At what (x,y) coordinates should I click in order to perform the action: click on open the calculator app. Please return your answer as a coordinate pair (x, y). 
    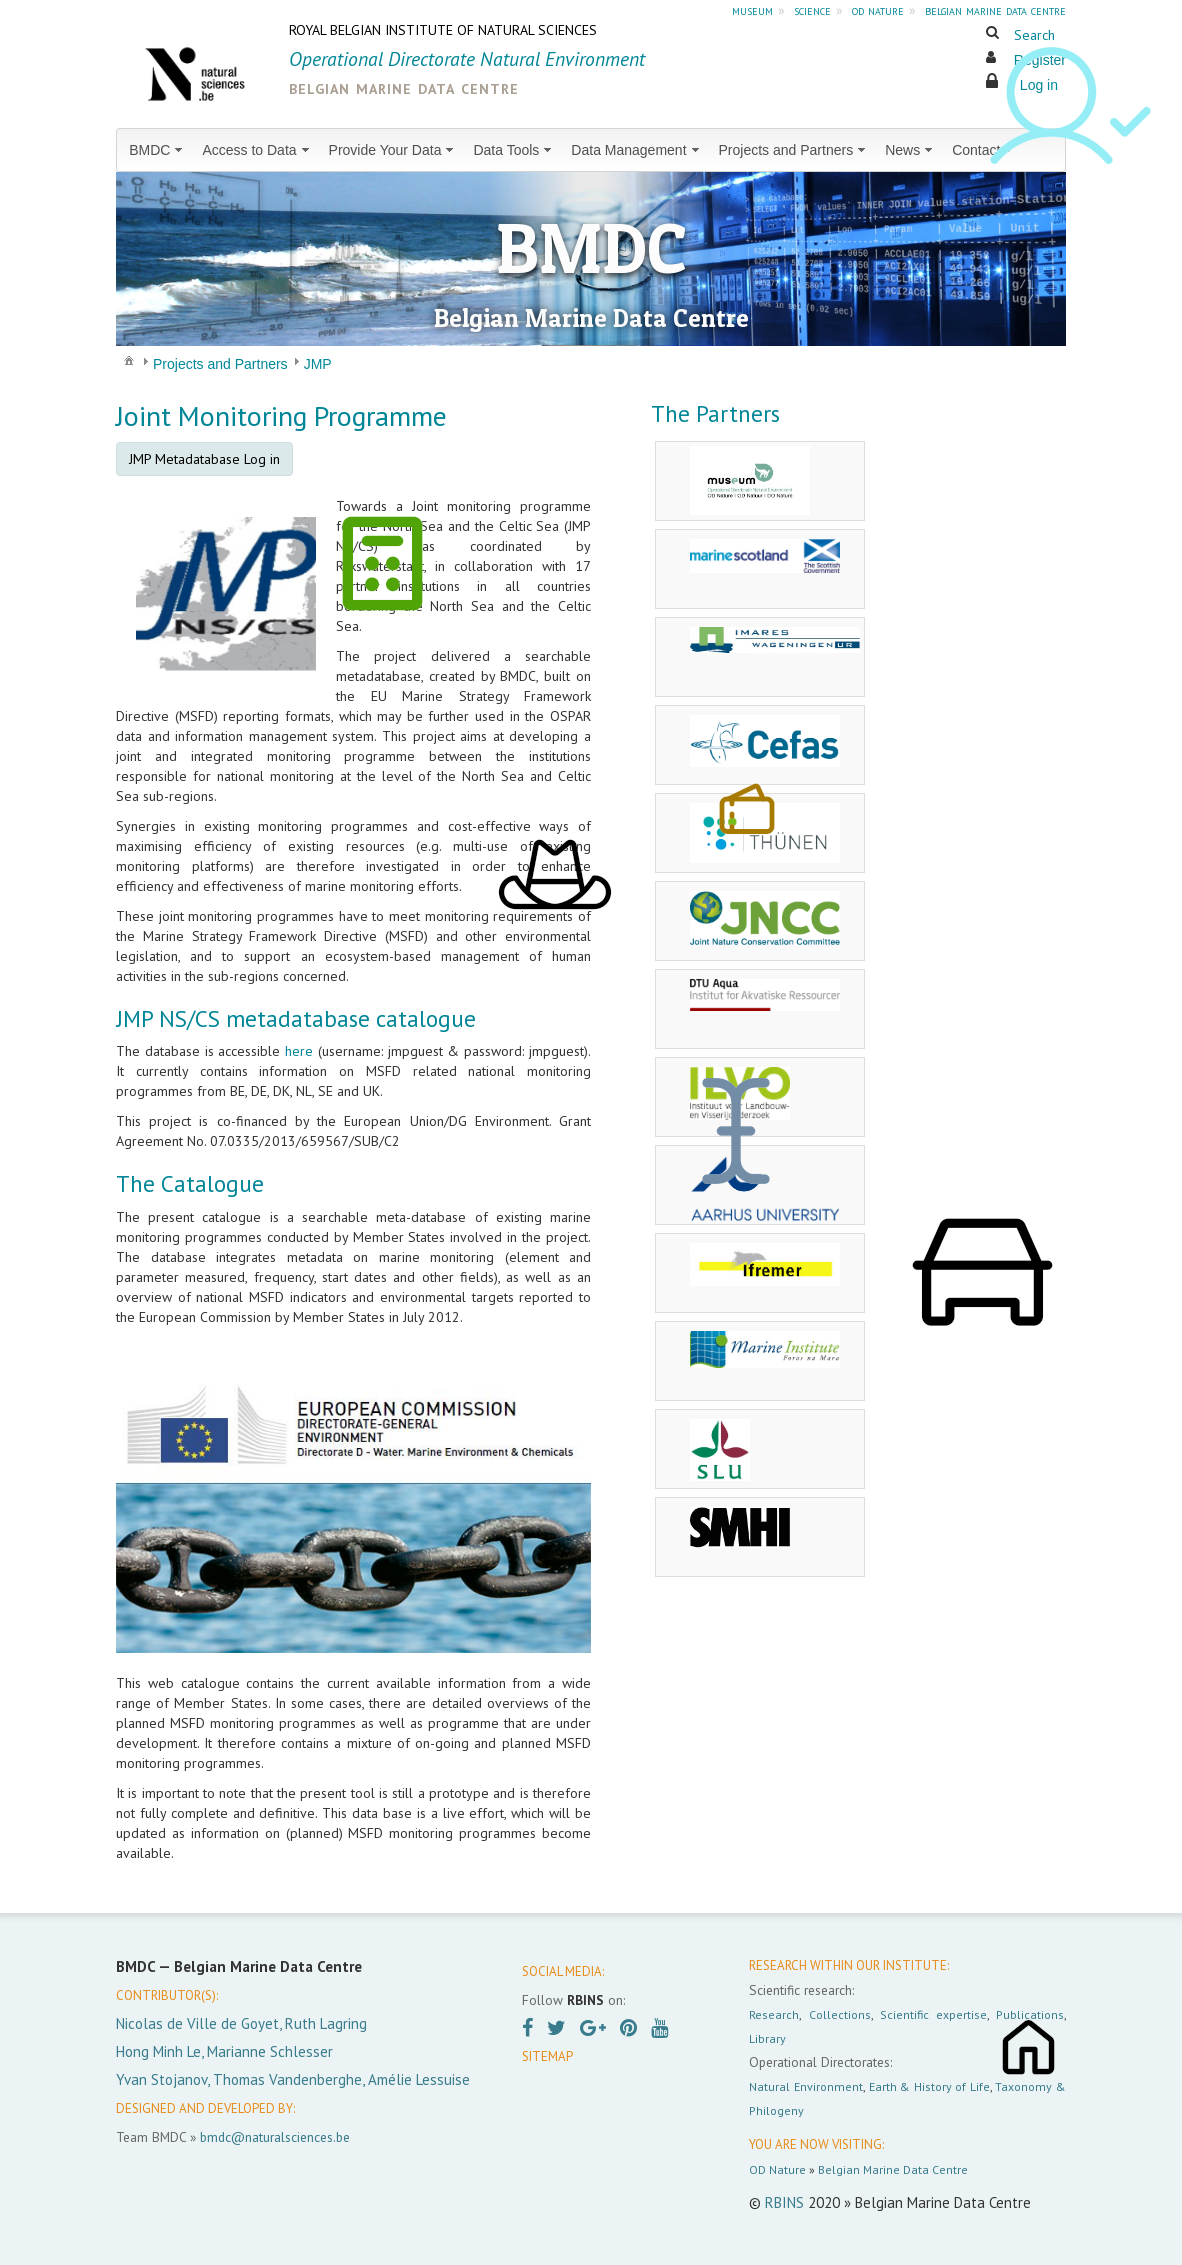
    Looking at the image, I should click on (382, 563).